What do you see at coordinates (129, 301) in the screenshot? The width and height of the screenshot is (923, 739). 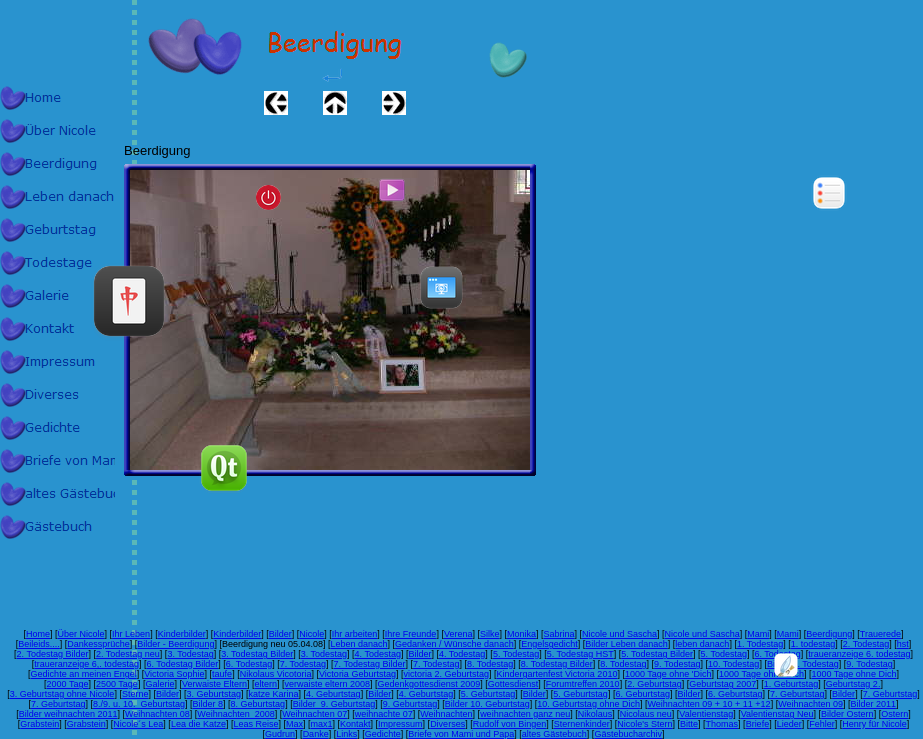 I see `launch gnome mahjongg tile matching game` at bounding box center [129, 301].